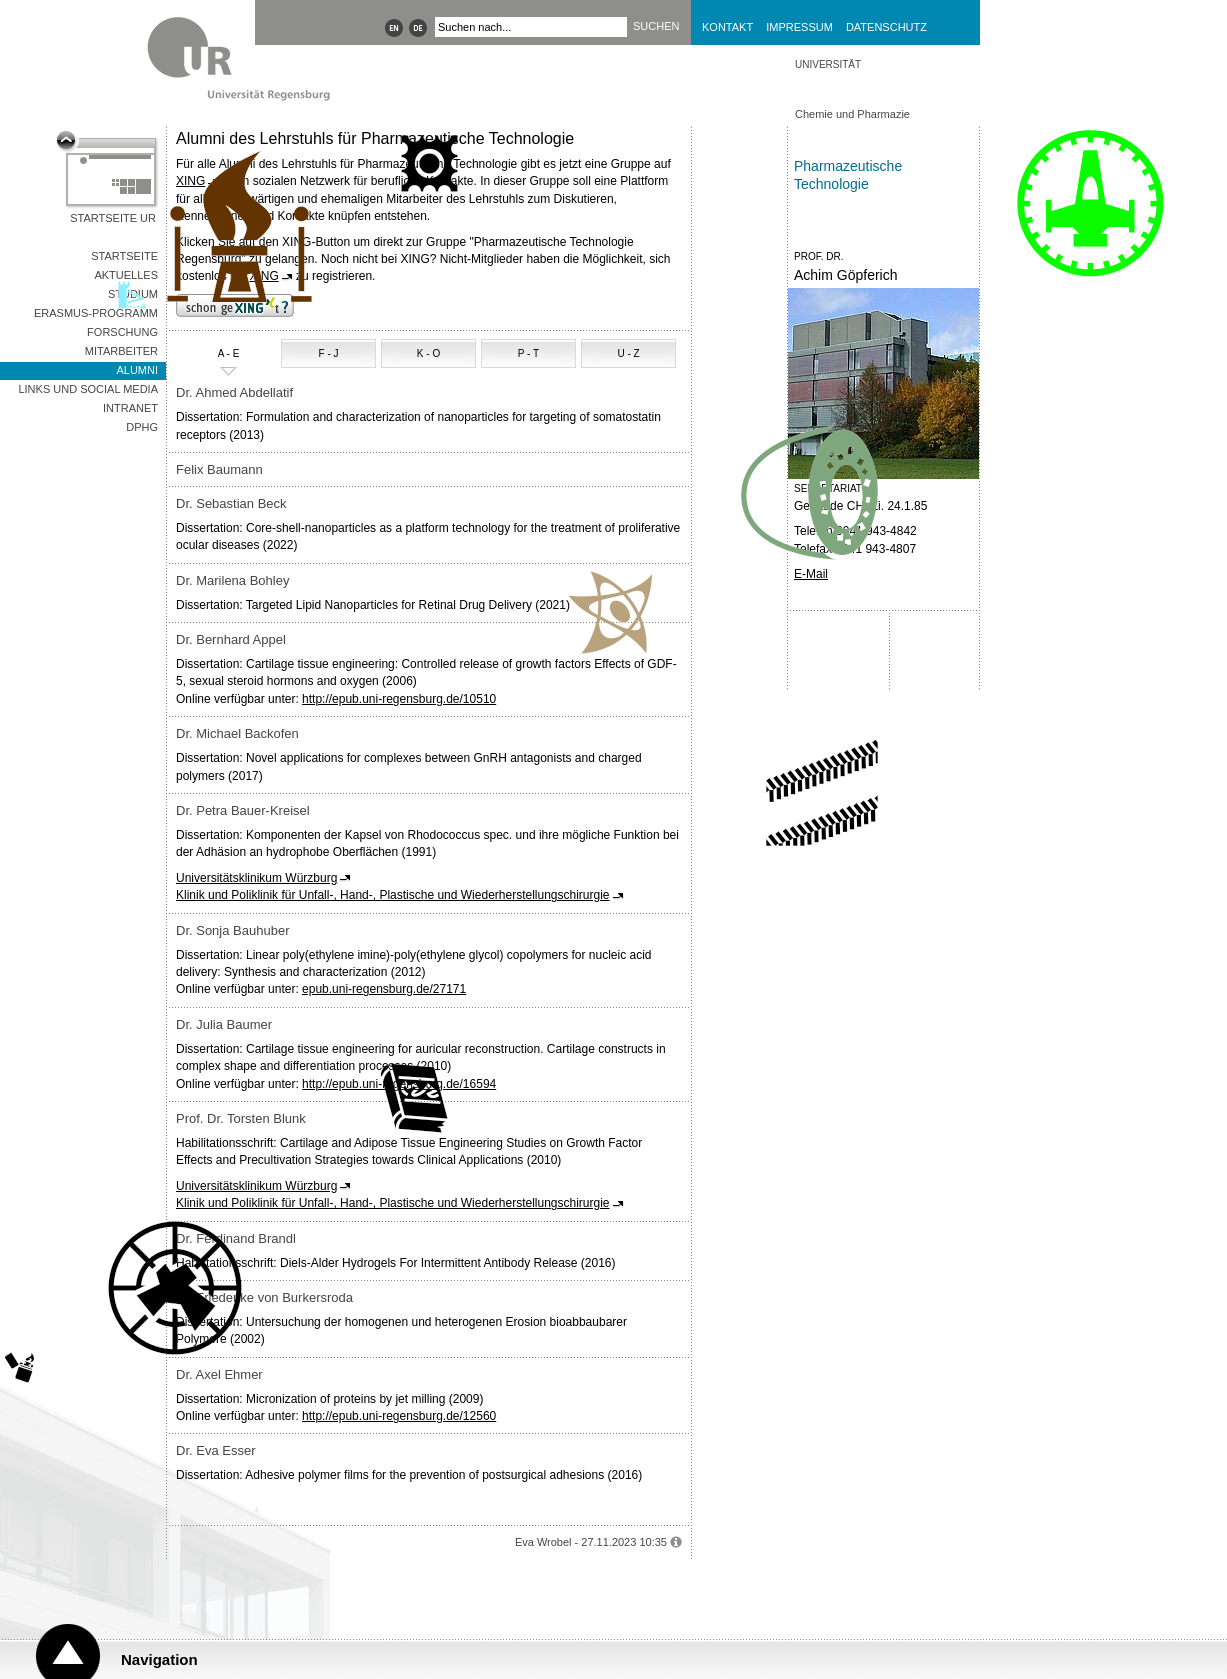  I want to click on view radar or detection range settings, so click(175, 1288).